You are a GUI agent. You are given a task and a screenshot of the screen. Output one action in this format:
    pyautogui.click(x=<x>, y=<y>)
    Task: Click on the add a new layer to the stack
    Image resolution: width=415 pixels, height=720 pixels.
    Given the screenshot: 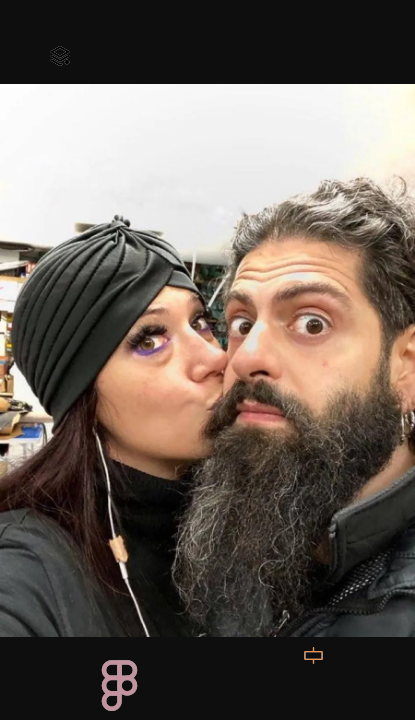 What is the action you would take?
    pyautogui.click(x=60, y=56)
    